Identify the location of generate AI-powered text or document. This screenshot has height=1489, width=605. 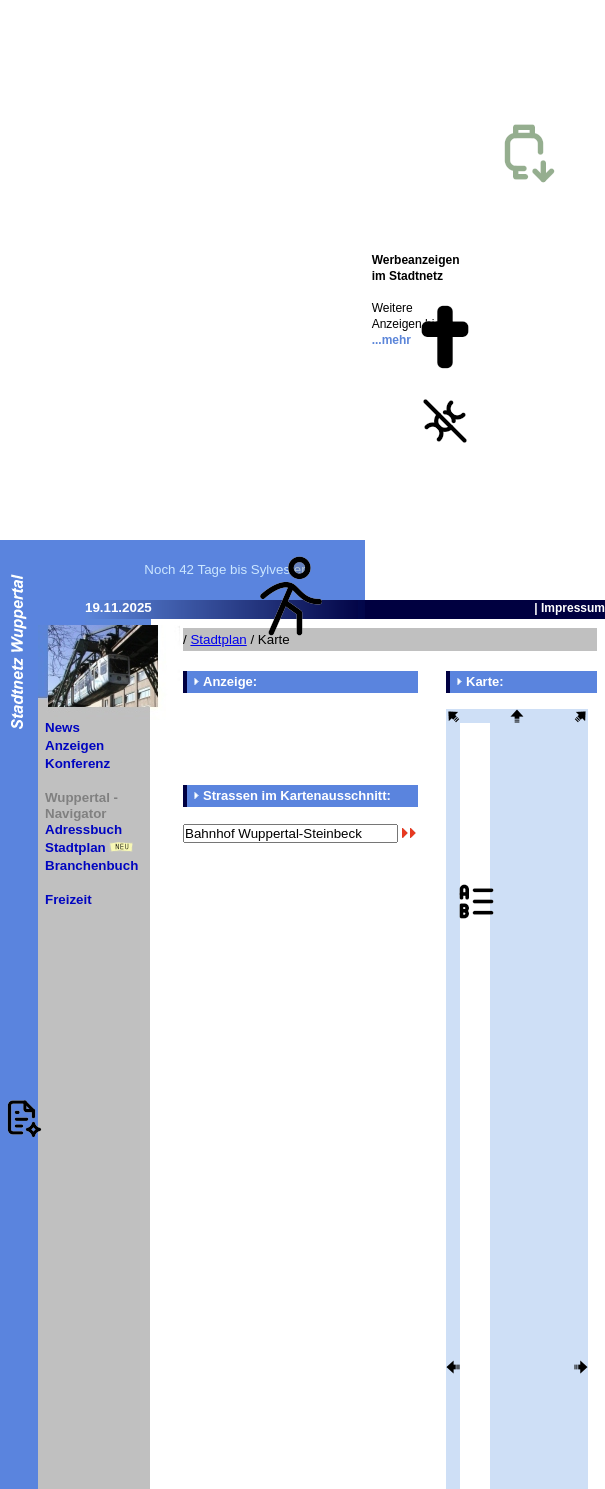
(21, 1117).